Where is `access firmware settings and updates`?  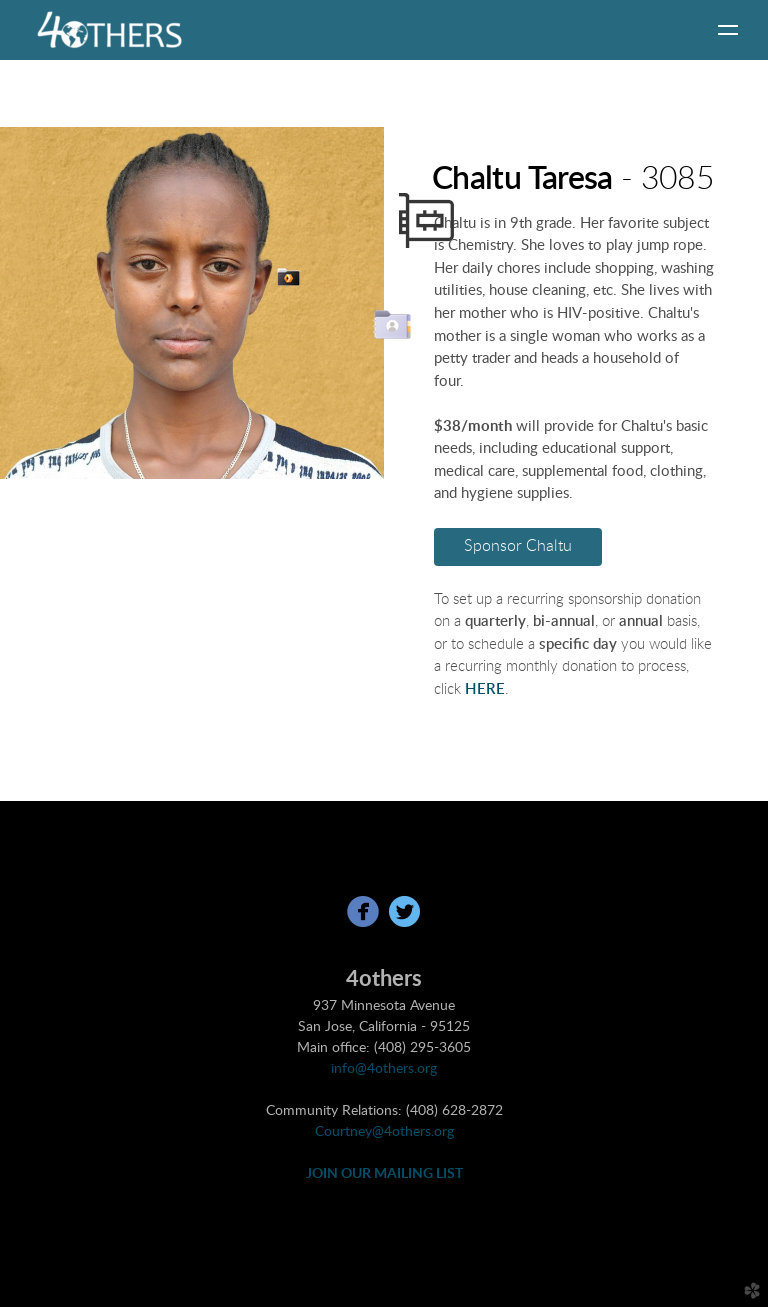
access firmware settings and updates is located at coordinates (426, 220).